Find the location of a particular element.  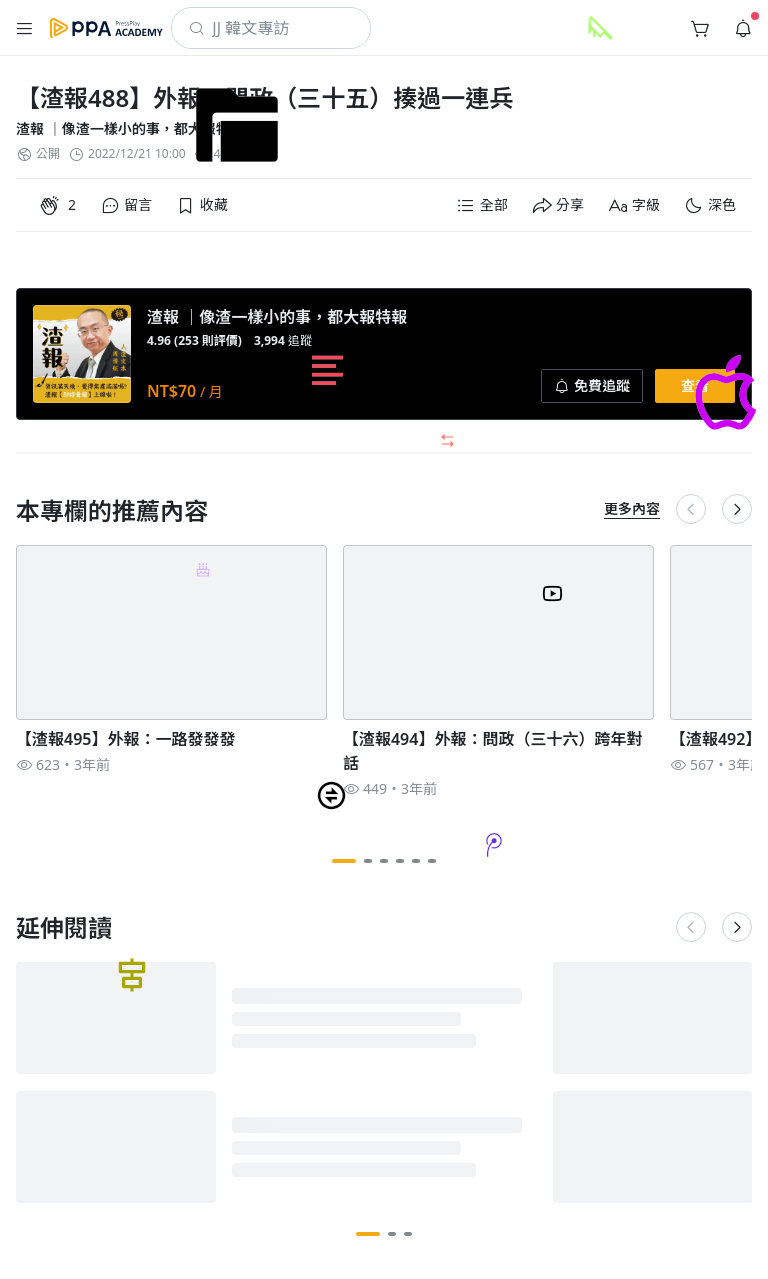

switch or swap between two items is located at coordinates (447, 440).